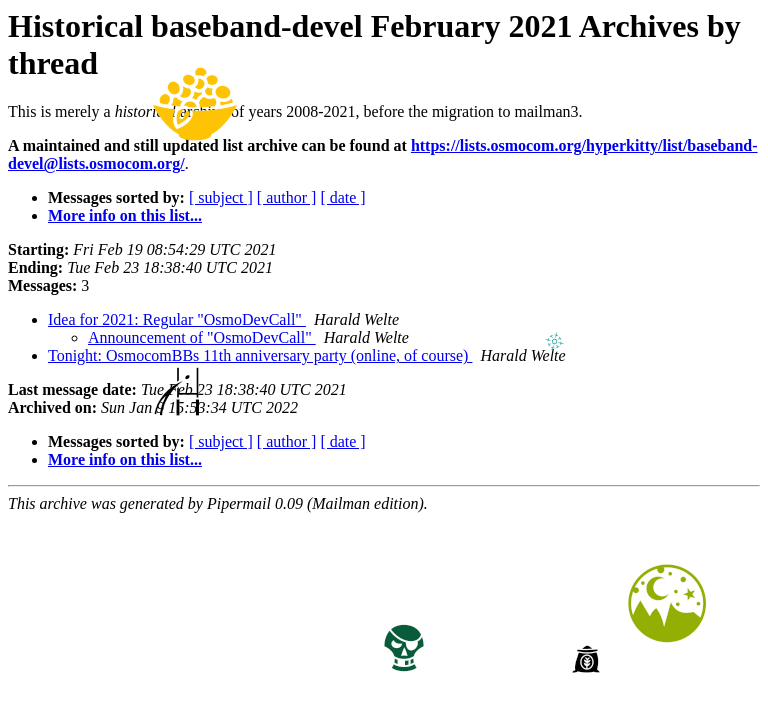 Image resolution: width=768 pixels, height=720 pixels. Describe the element at coordinates (586, 659) in the screenshot. I see `flour ingredient in a cooking or recipe app` at that location.